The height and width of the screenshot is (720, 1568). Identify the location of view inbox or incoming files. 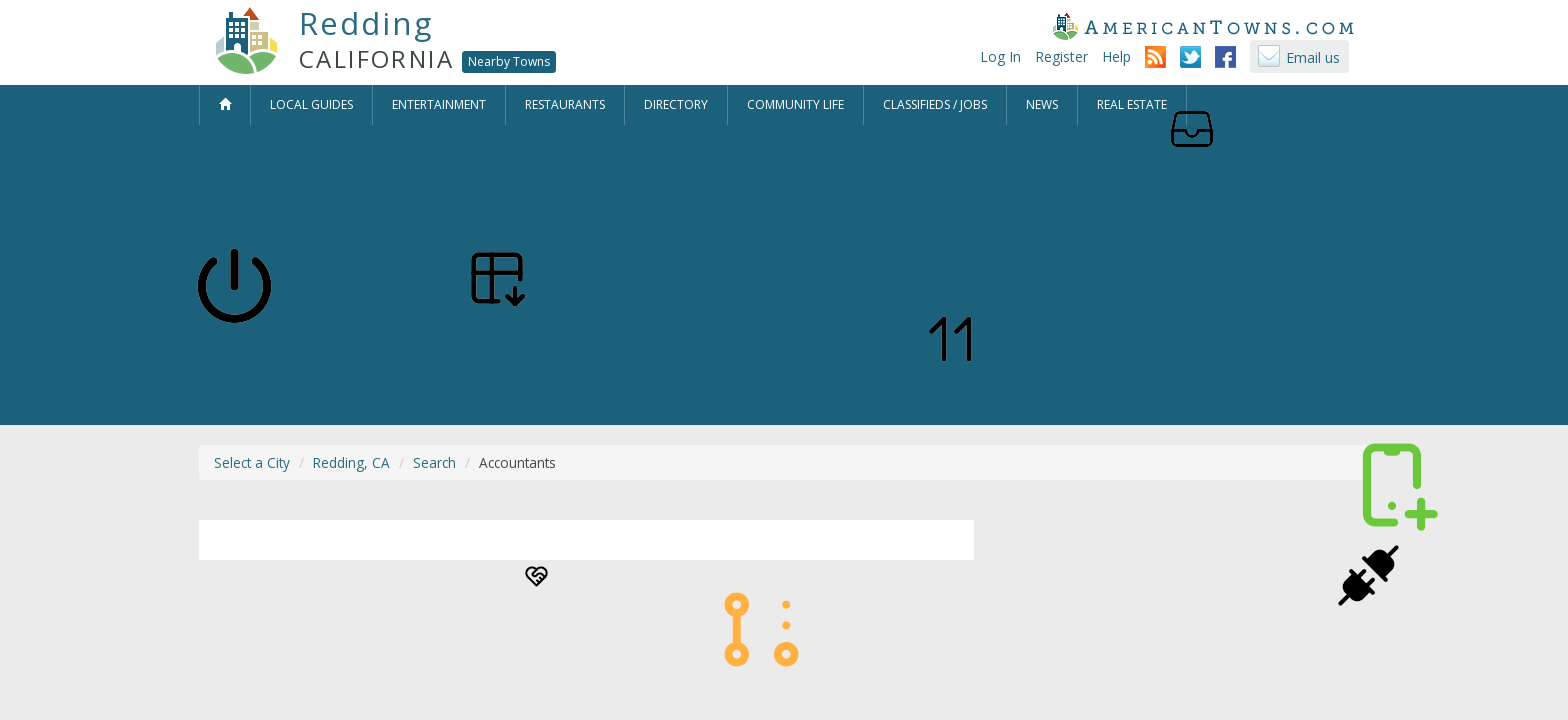
(1192, 129).